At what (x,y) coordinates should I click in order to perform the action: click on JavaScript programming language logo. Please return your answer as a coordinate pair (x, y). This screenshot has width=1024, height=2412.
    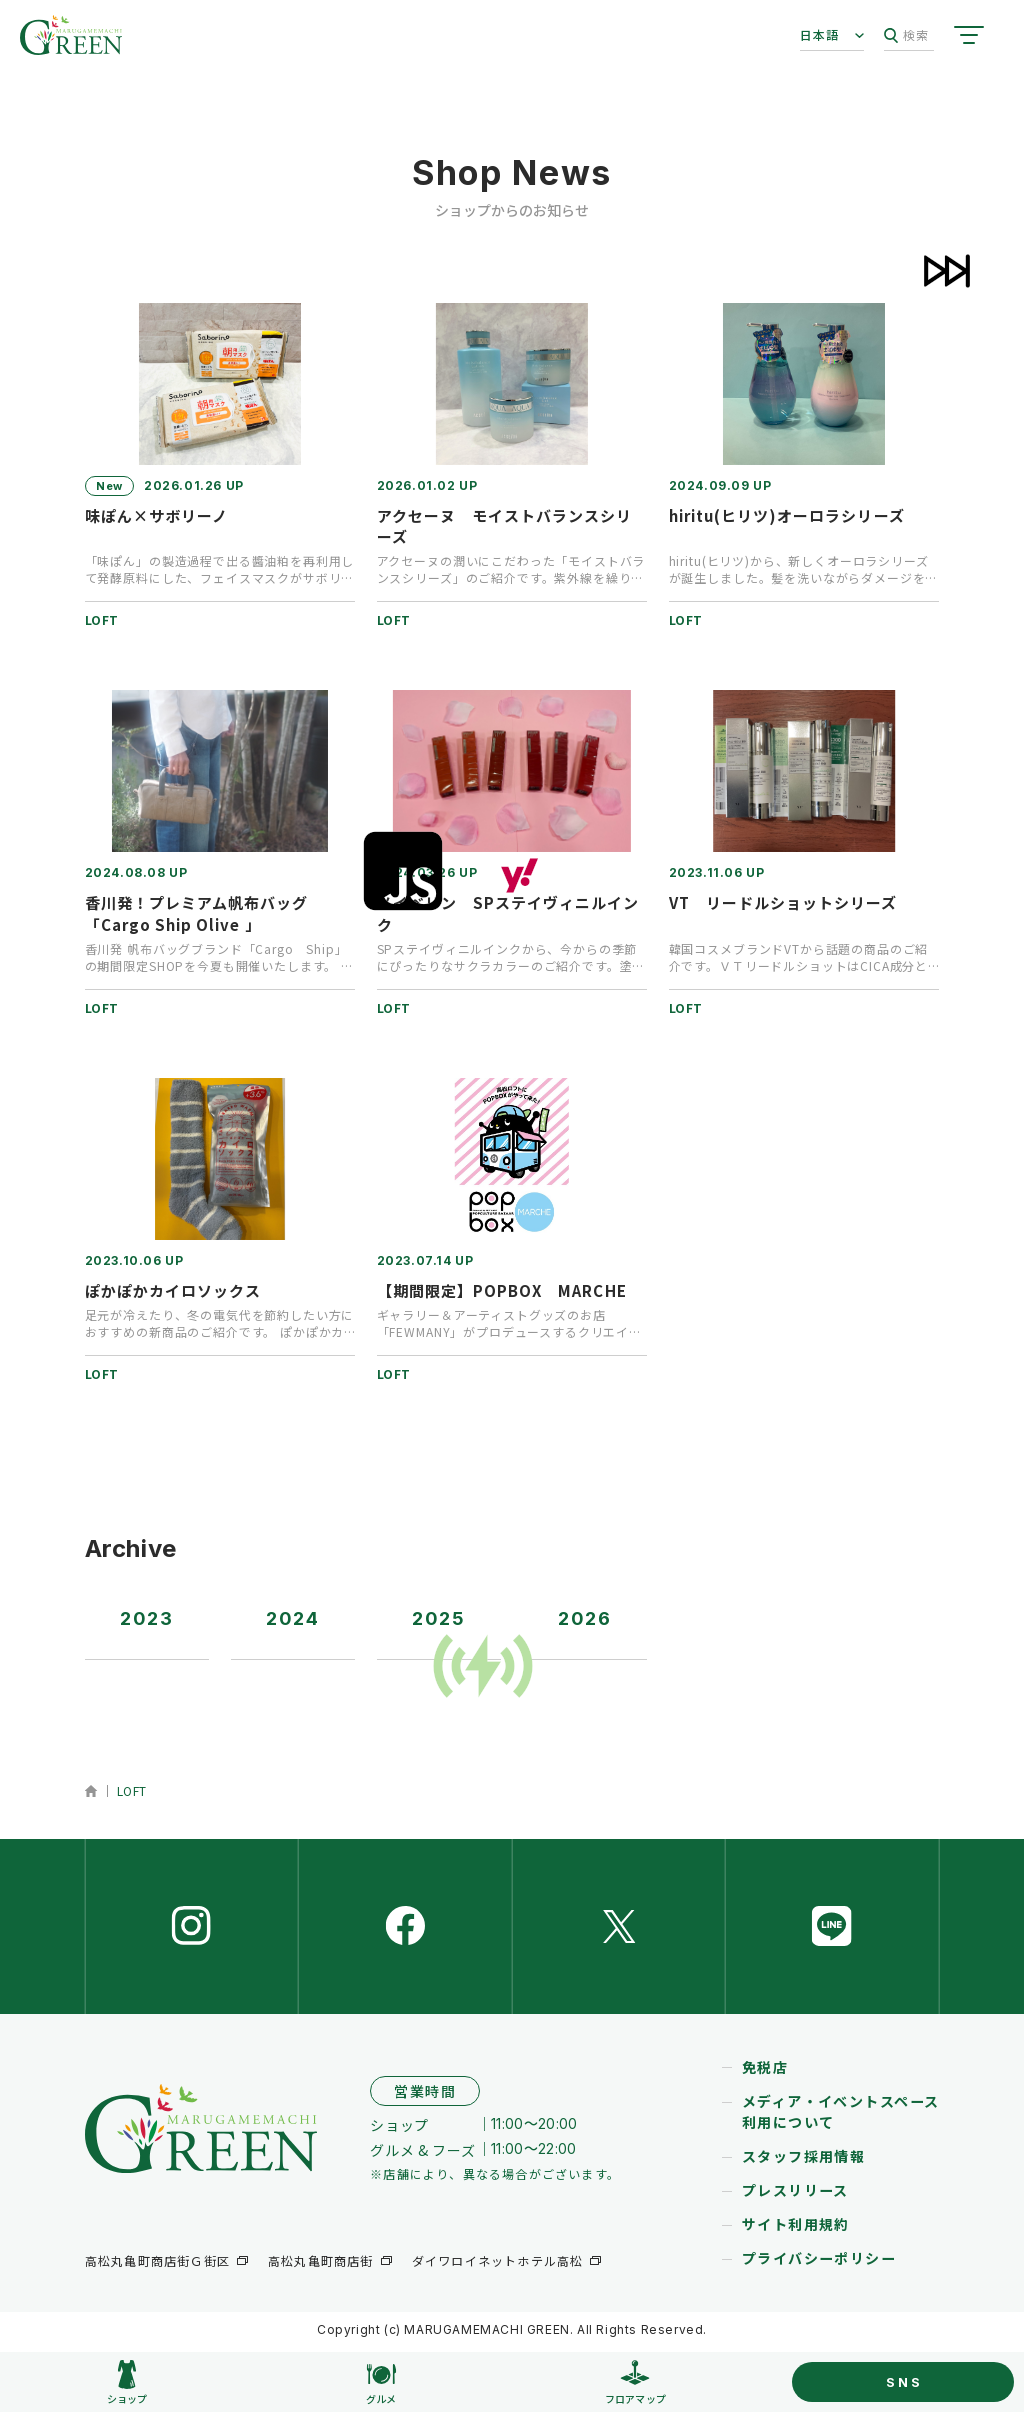
    Looking at the image, I should click on (403, 871).